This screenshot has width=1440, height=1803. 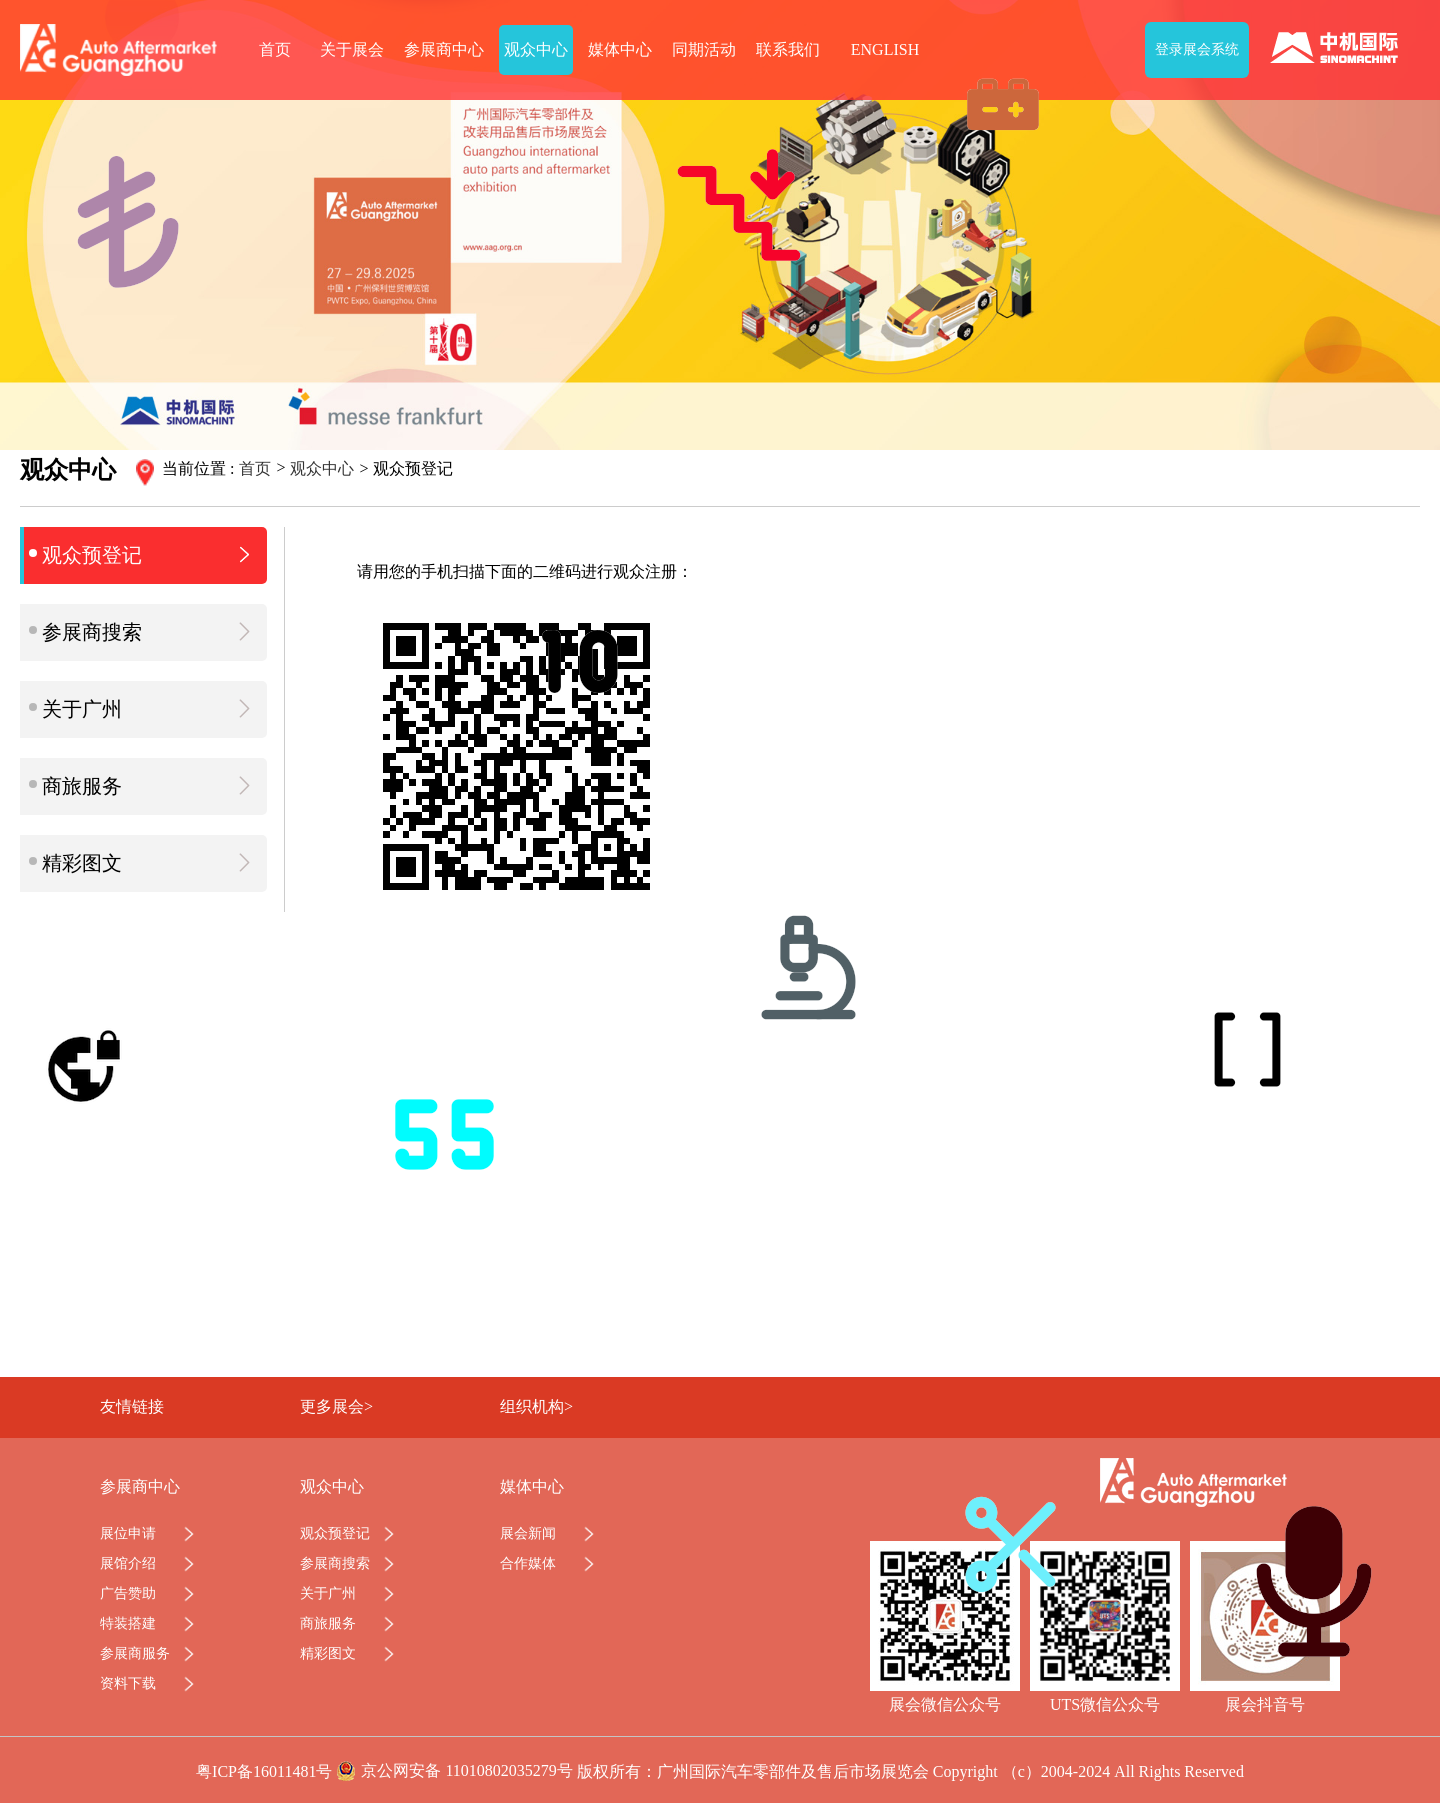 I want to click on indicates active vpn connection, so click(x=84, y=1066).